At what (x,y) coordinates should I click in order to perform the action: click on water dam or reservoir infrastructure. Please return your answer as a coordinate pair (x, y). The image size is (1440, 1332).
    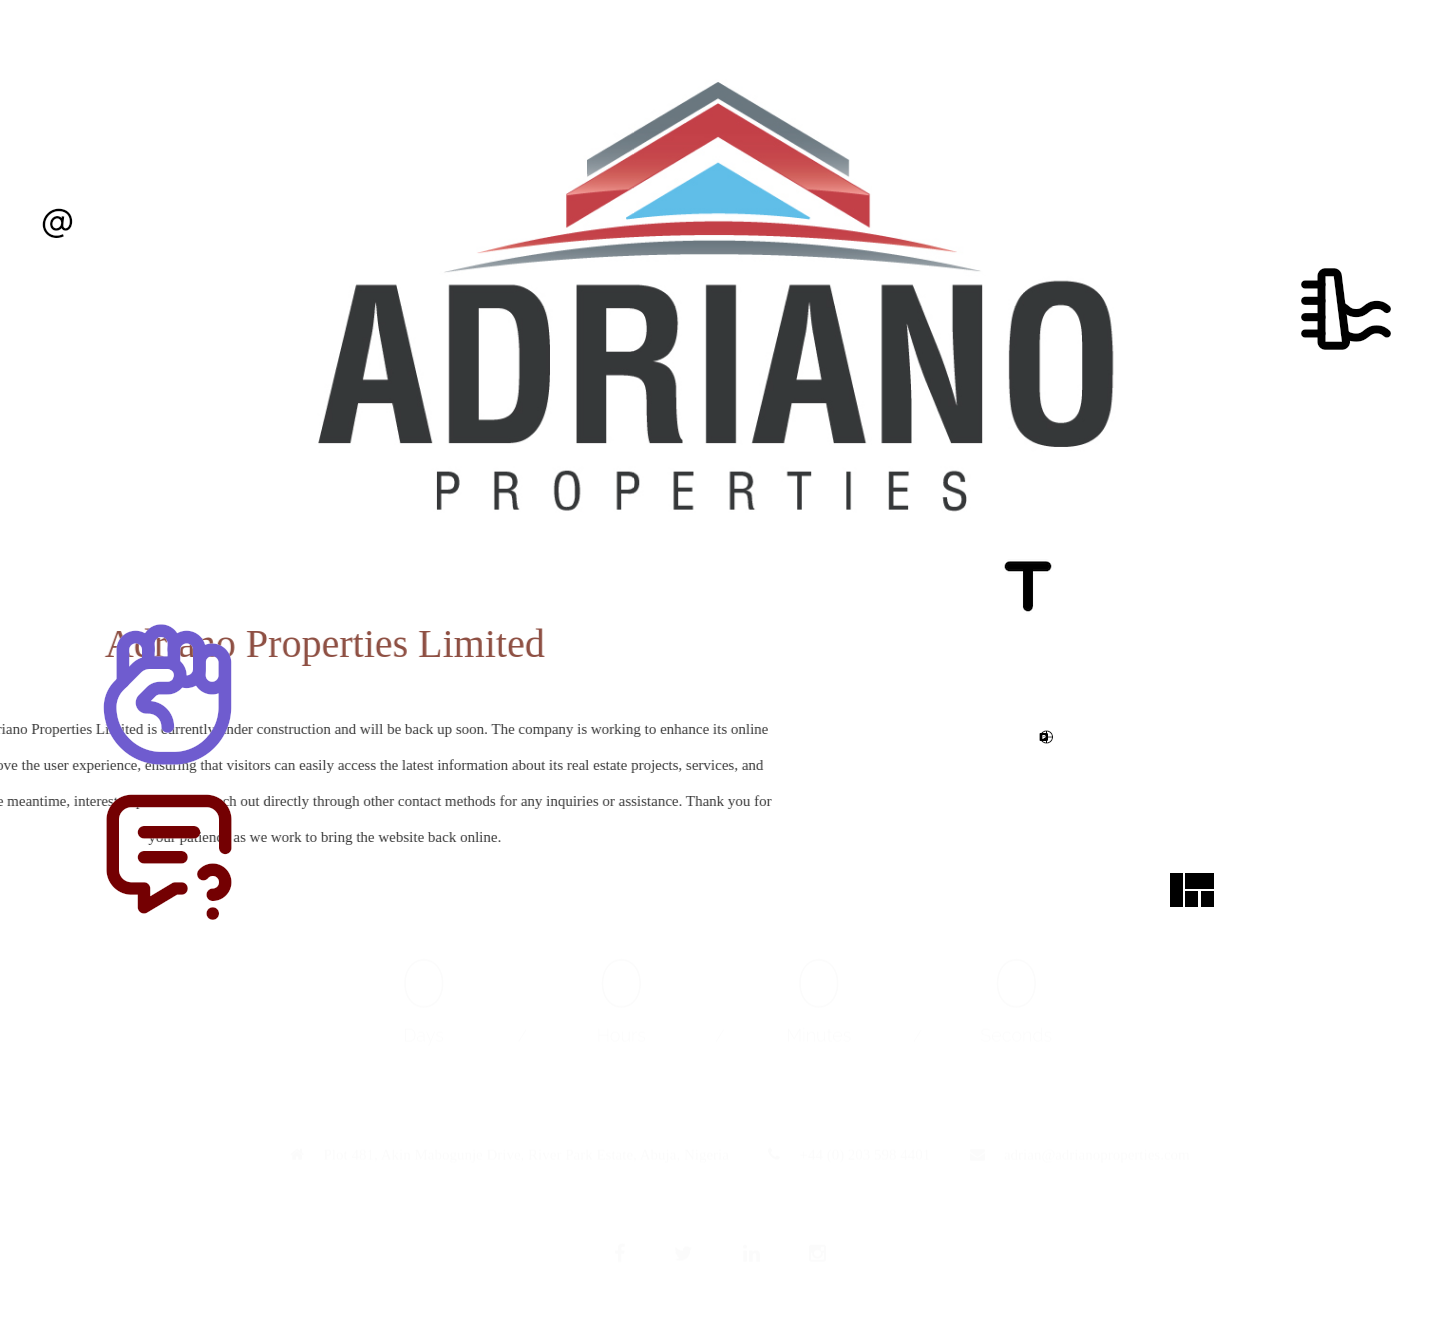
    Looking at the image, I should click on (1346, 309).